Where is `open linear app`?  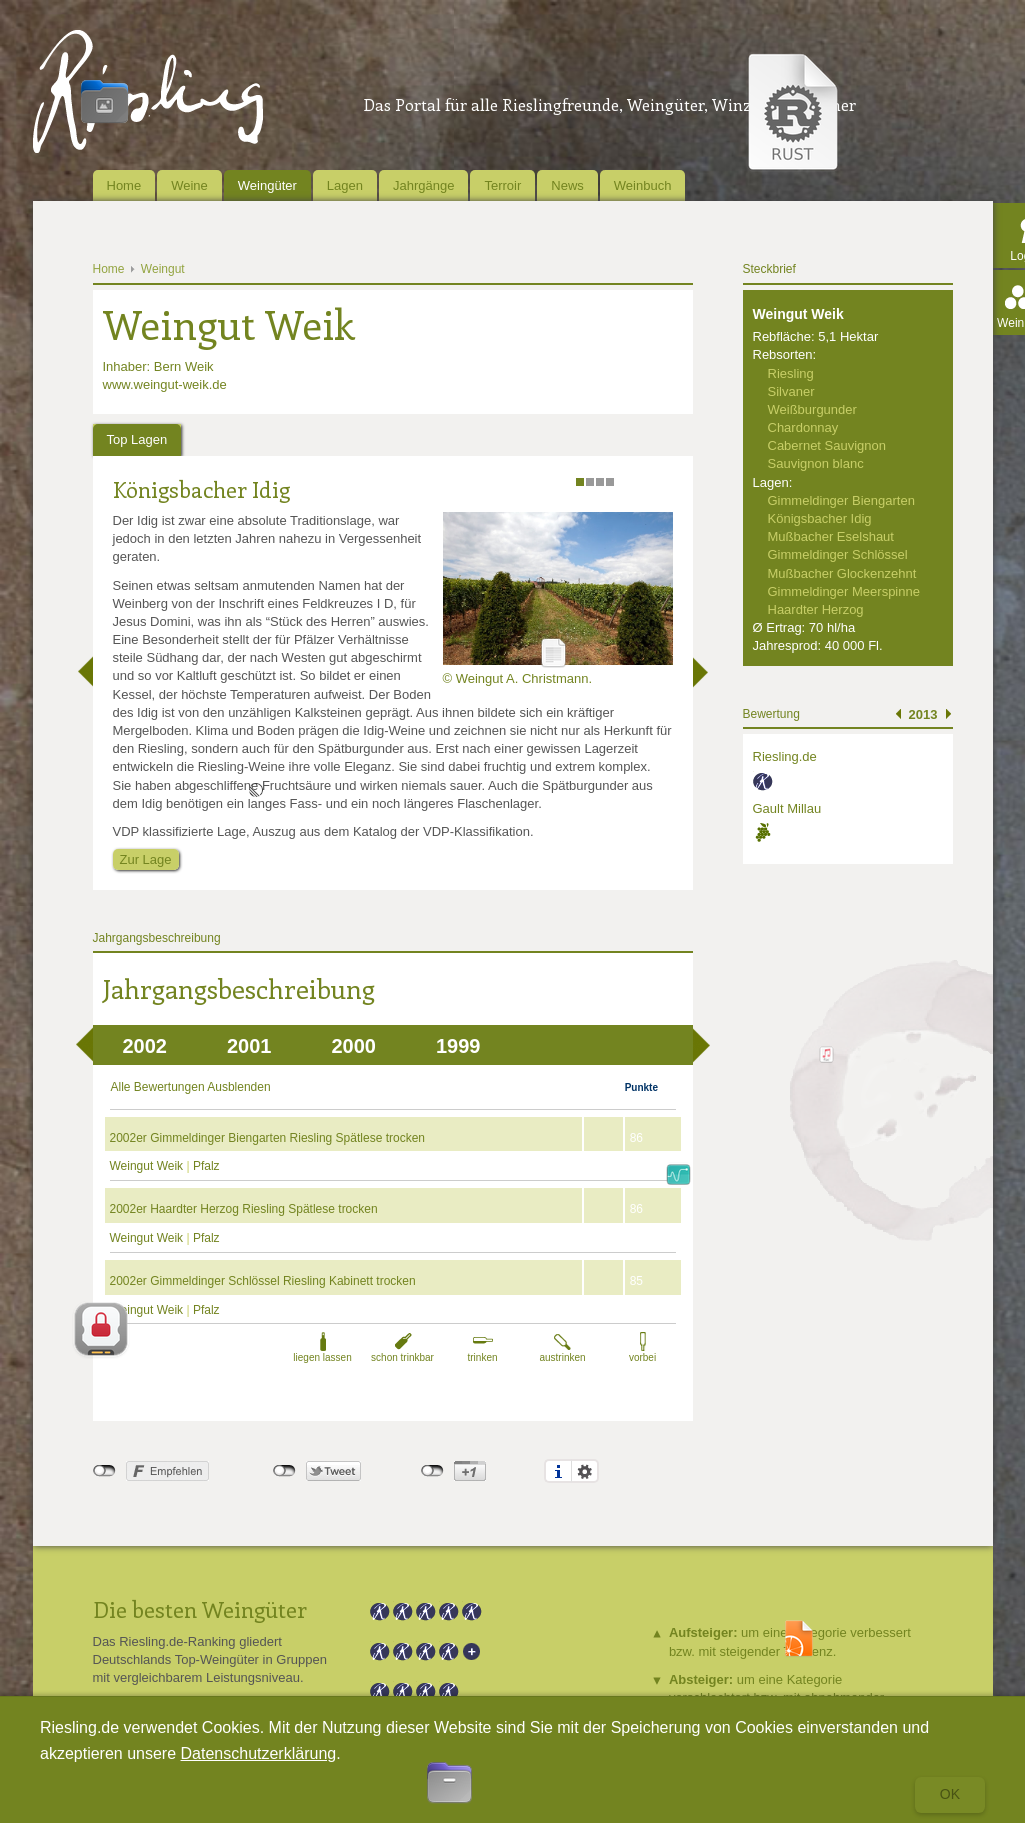 open linear app is located at coordinates (256, 790).